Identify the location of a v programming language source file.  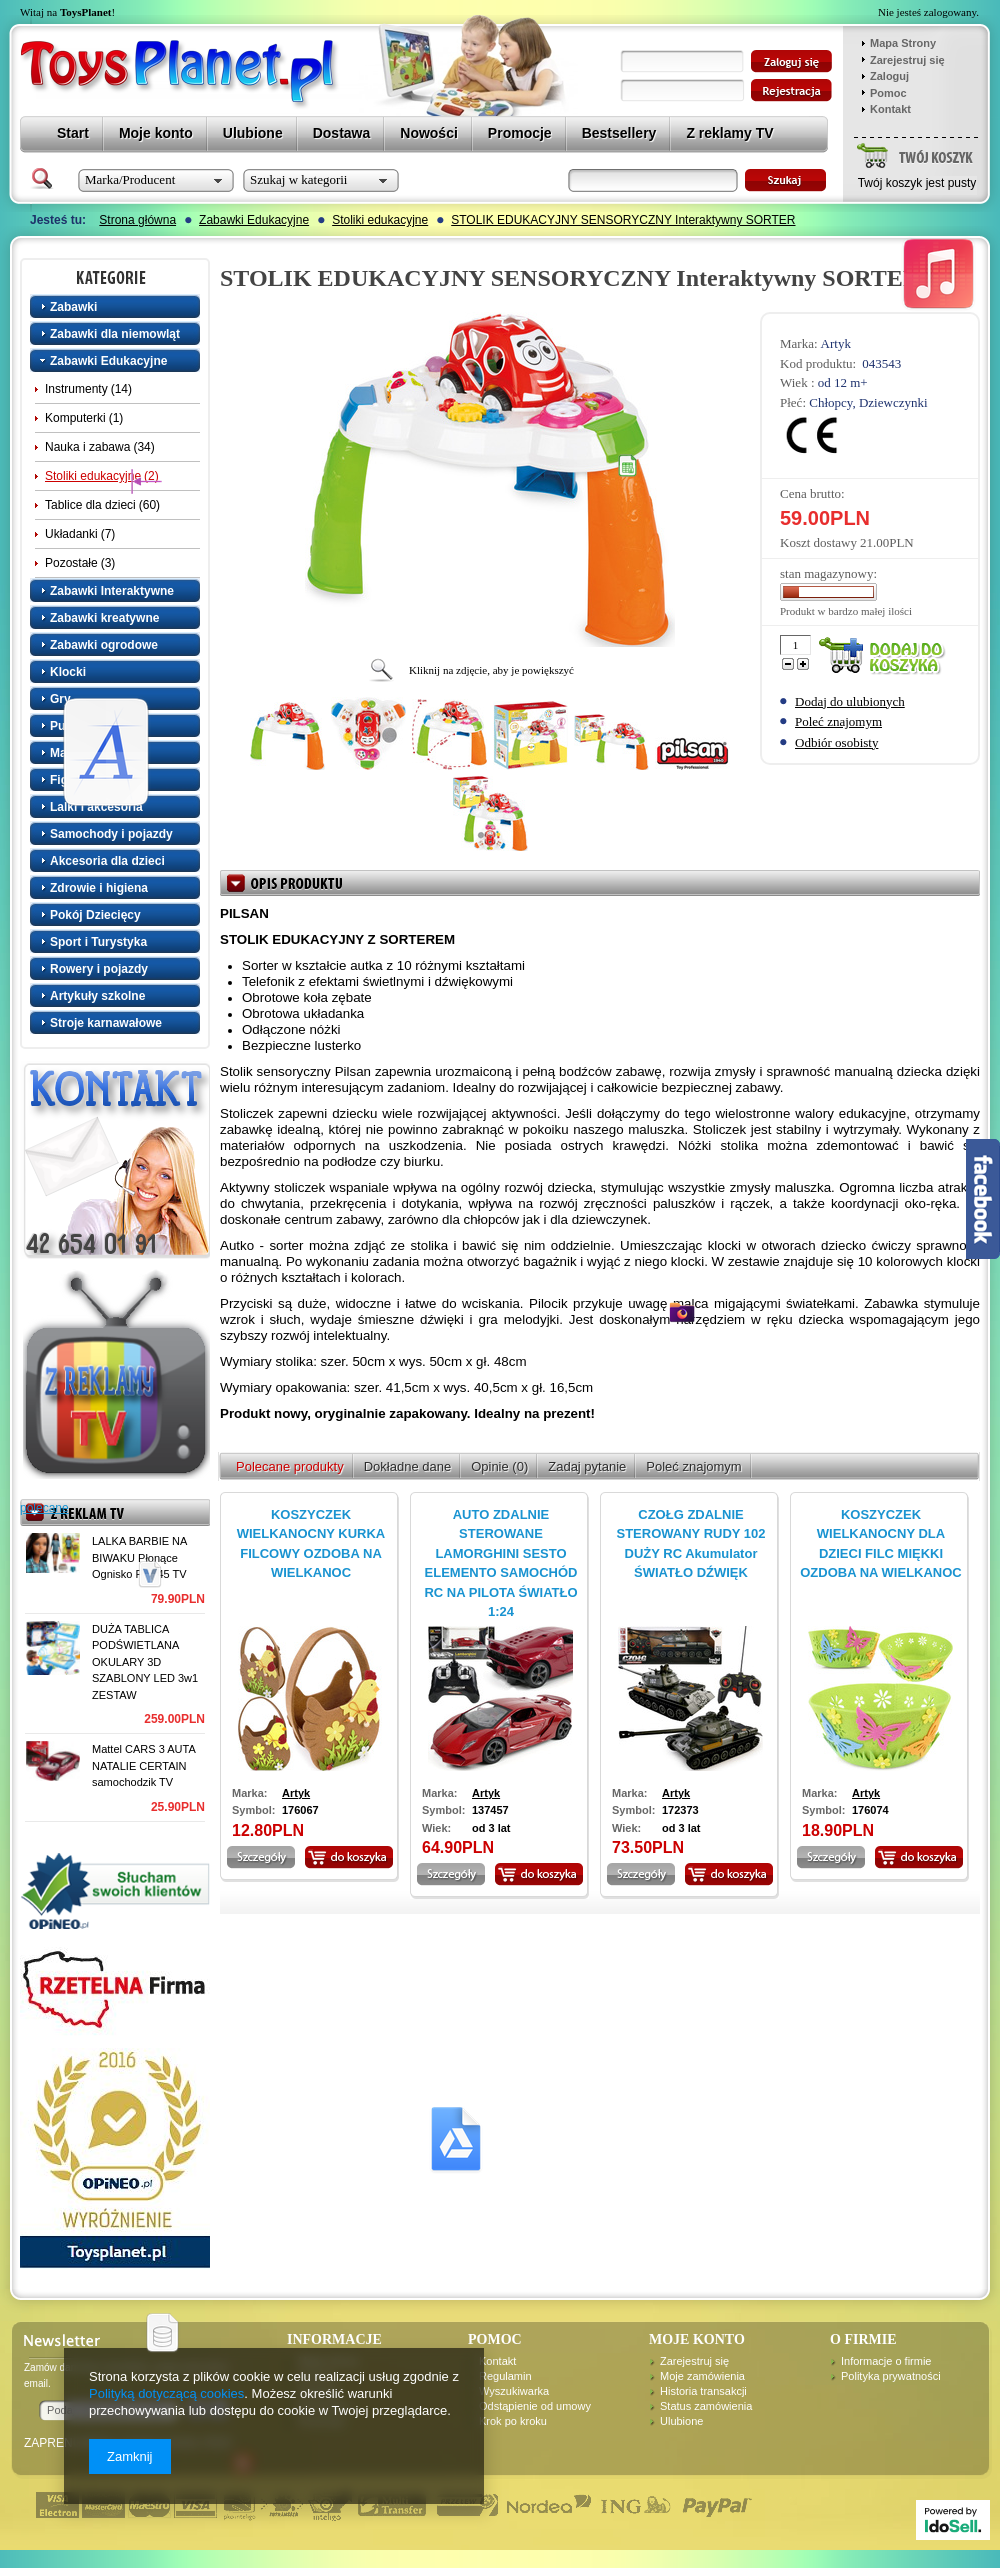
(150, 1574).